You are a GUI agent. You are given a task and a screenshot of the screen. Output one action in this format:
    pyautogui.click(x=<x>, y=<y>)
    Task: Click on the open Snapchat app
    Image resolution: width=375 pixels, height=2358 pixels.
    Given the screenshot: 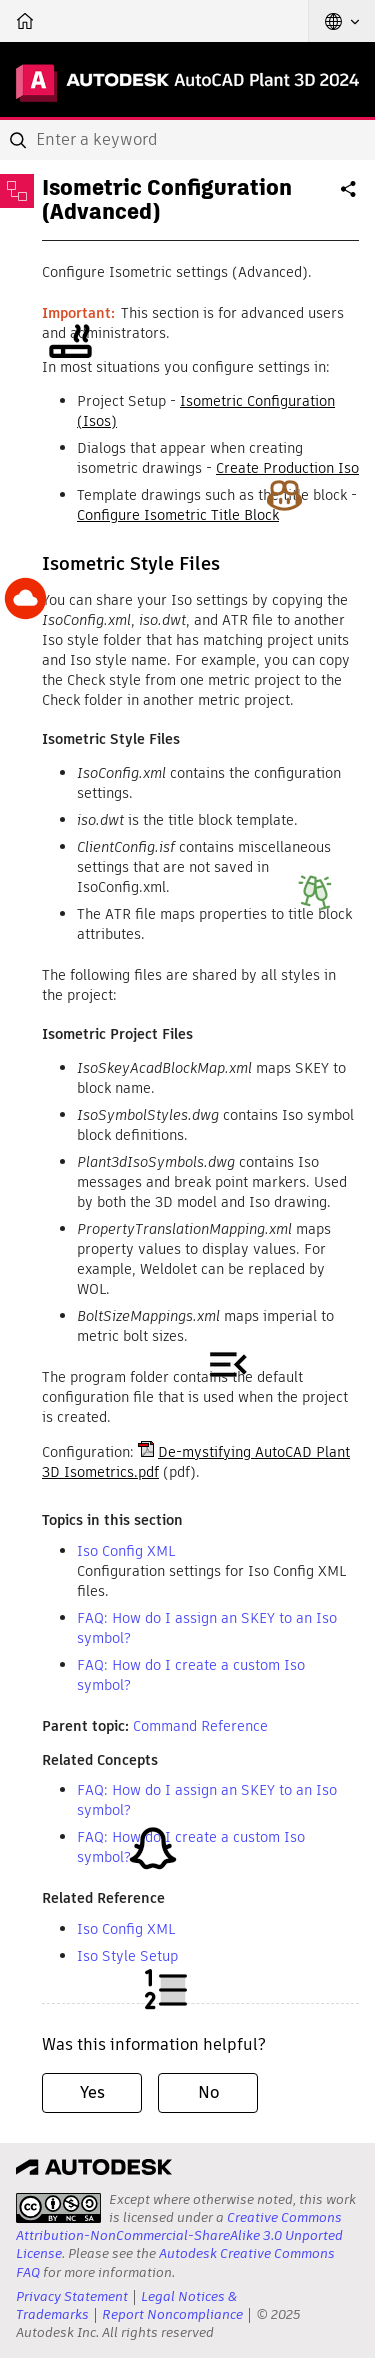 What is the action you would take?
    pyautogui.click(x=153, y=1849)
    